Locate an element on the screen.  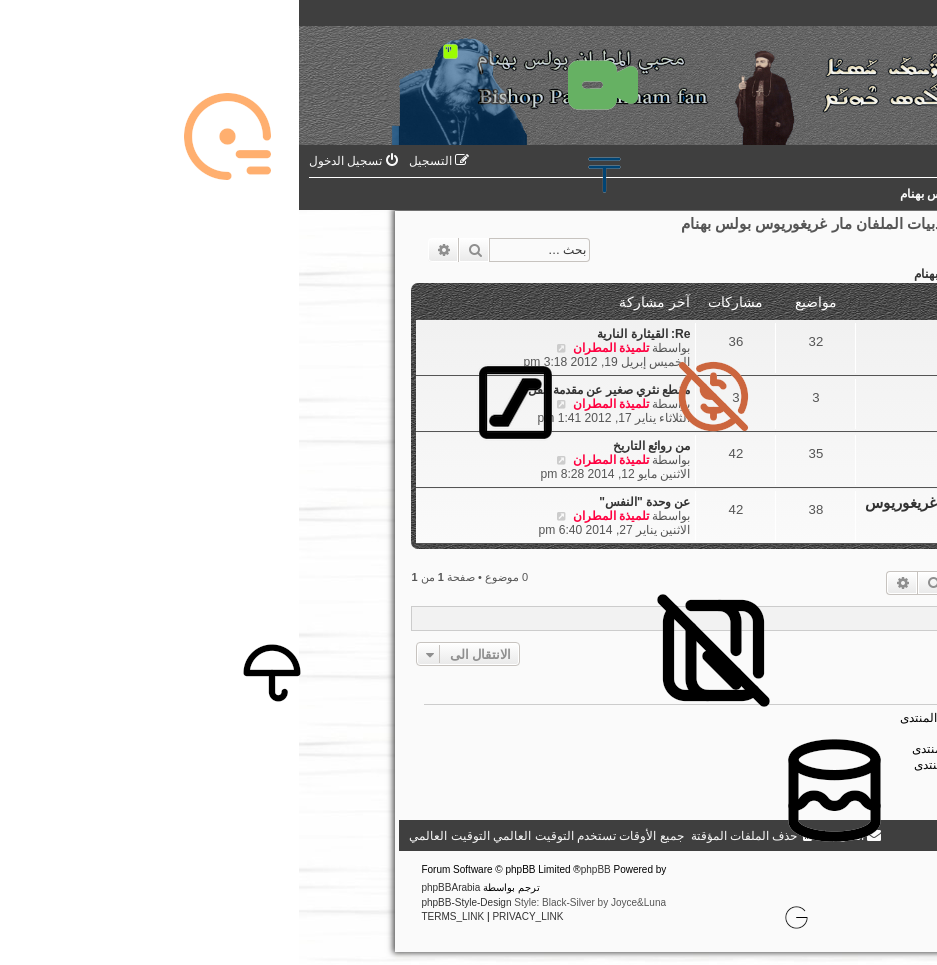
view weather protection or rain forecast is located at coordinates (272, 673).